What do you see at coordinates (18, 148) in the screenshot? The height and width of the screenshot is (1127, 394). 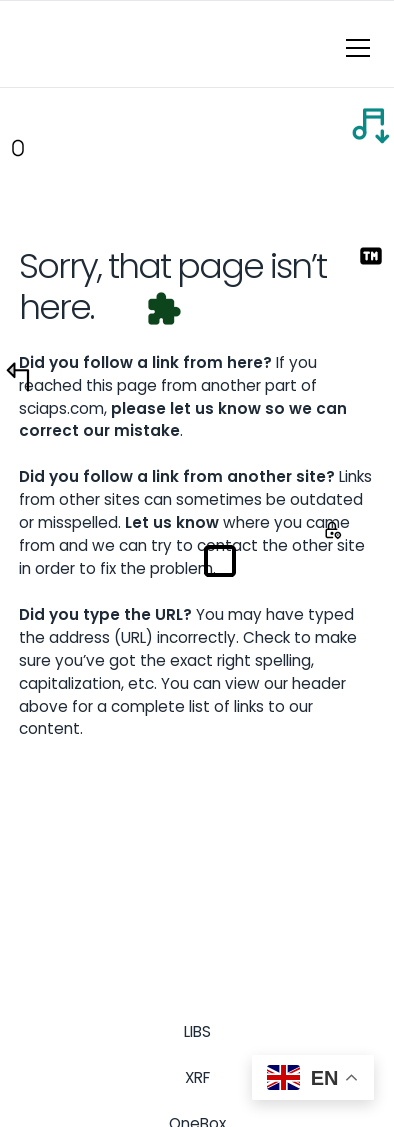 I see `access medication or pharmacy features` at bounding box center [18, 148].